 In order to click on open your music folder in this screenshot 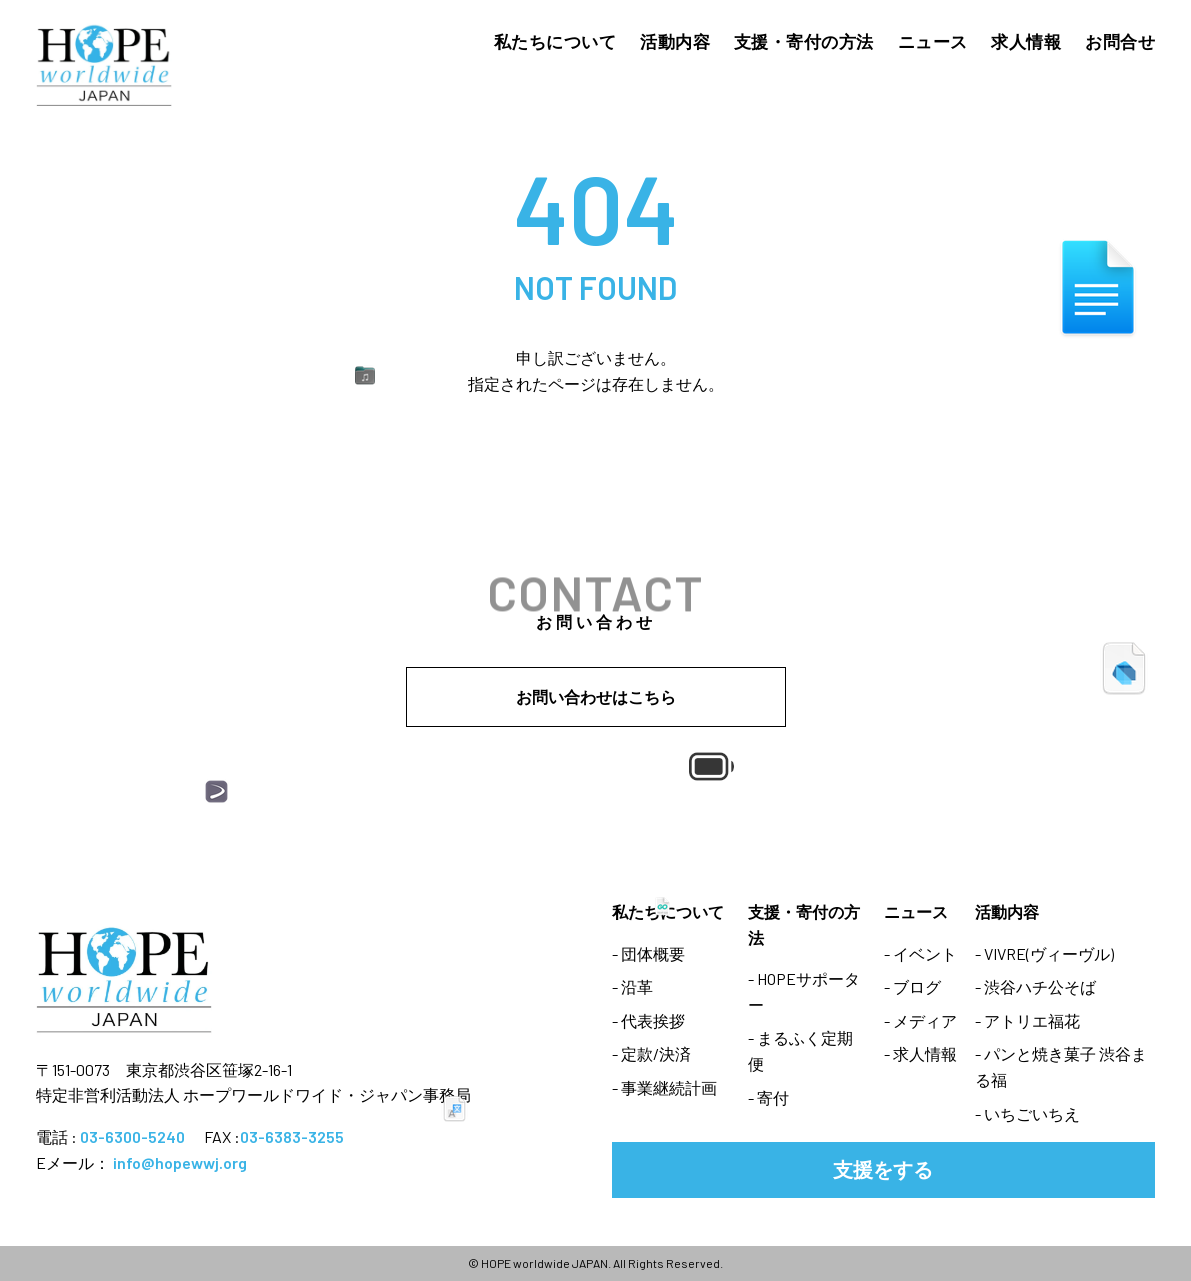, I will do `click(365, 375)`.